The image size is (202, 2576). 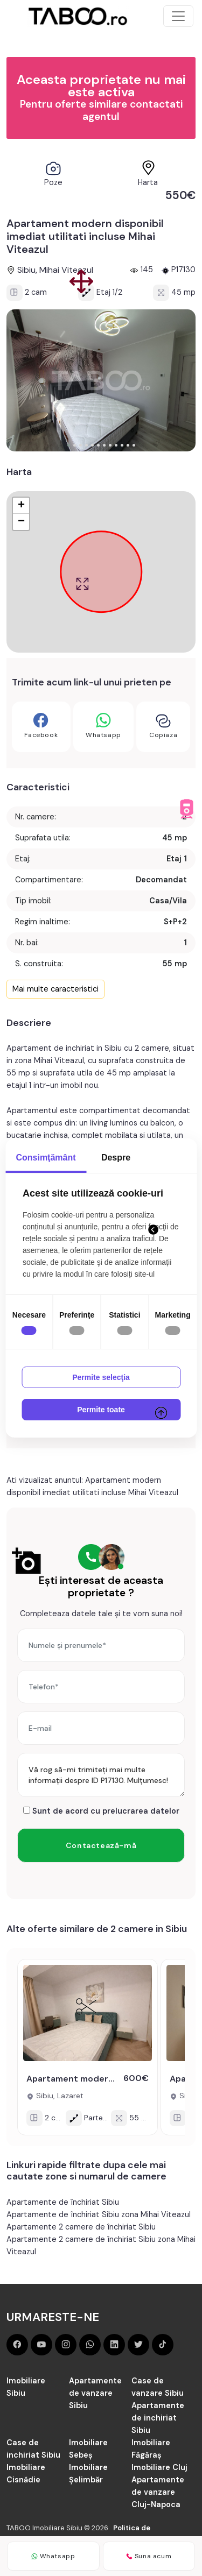 I want to click on add a new photo, so click(x=27, y=1561).